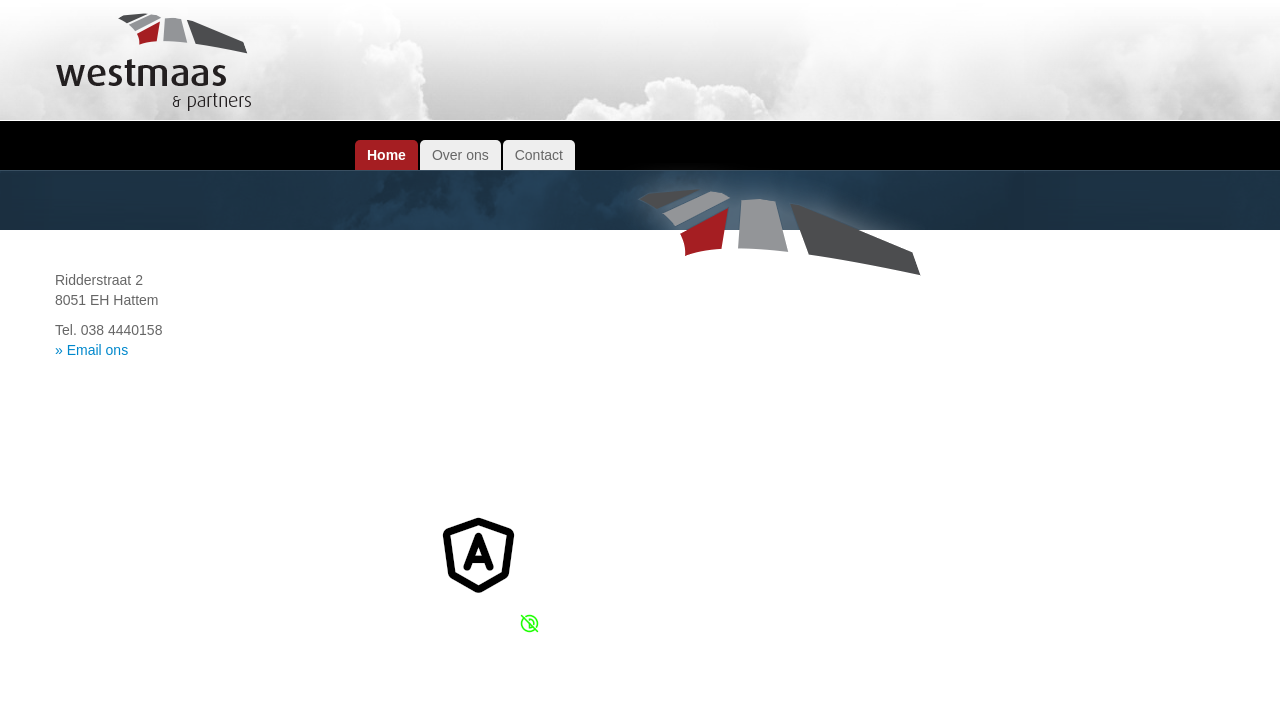  Describe the element at coordinates (478, 555) in the screenshot. I see `angular framework logo` at that location.